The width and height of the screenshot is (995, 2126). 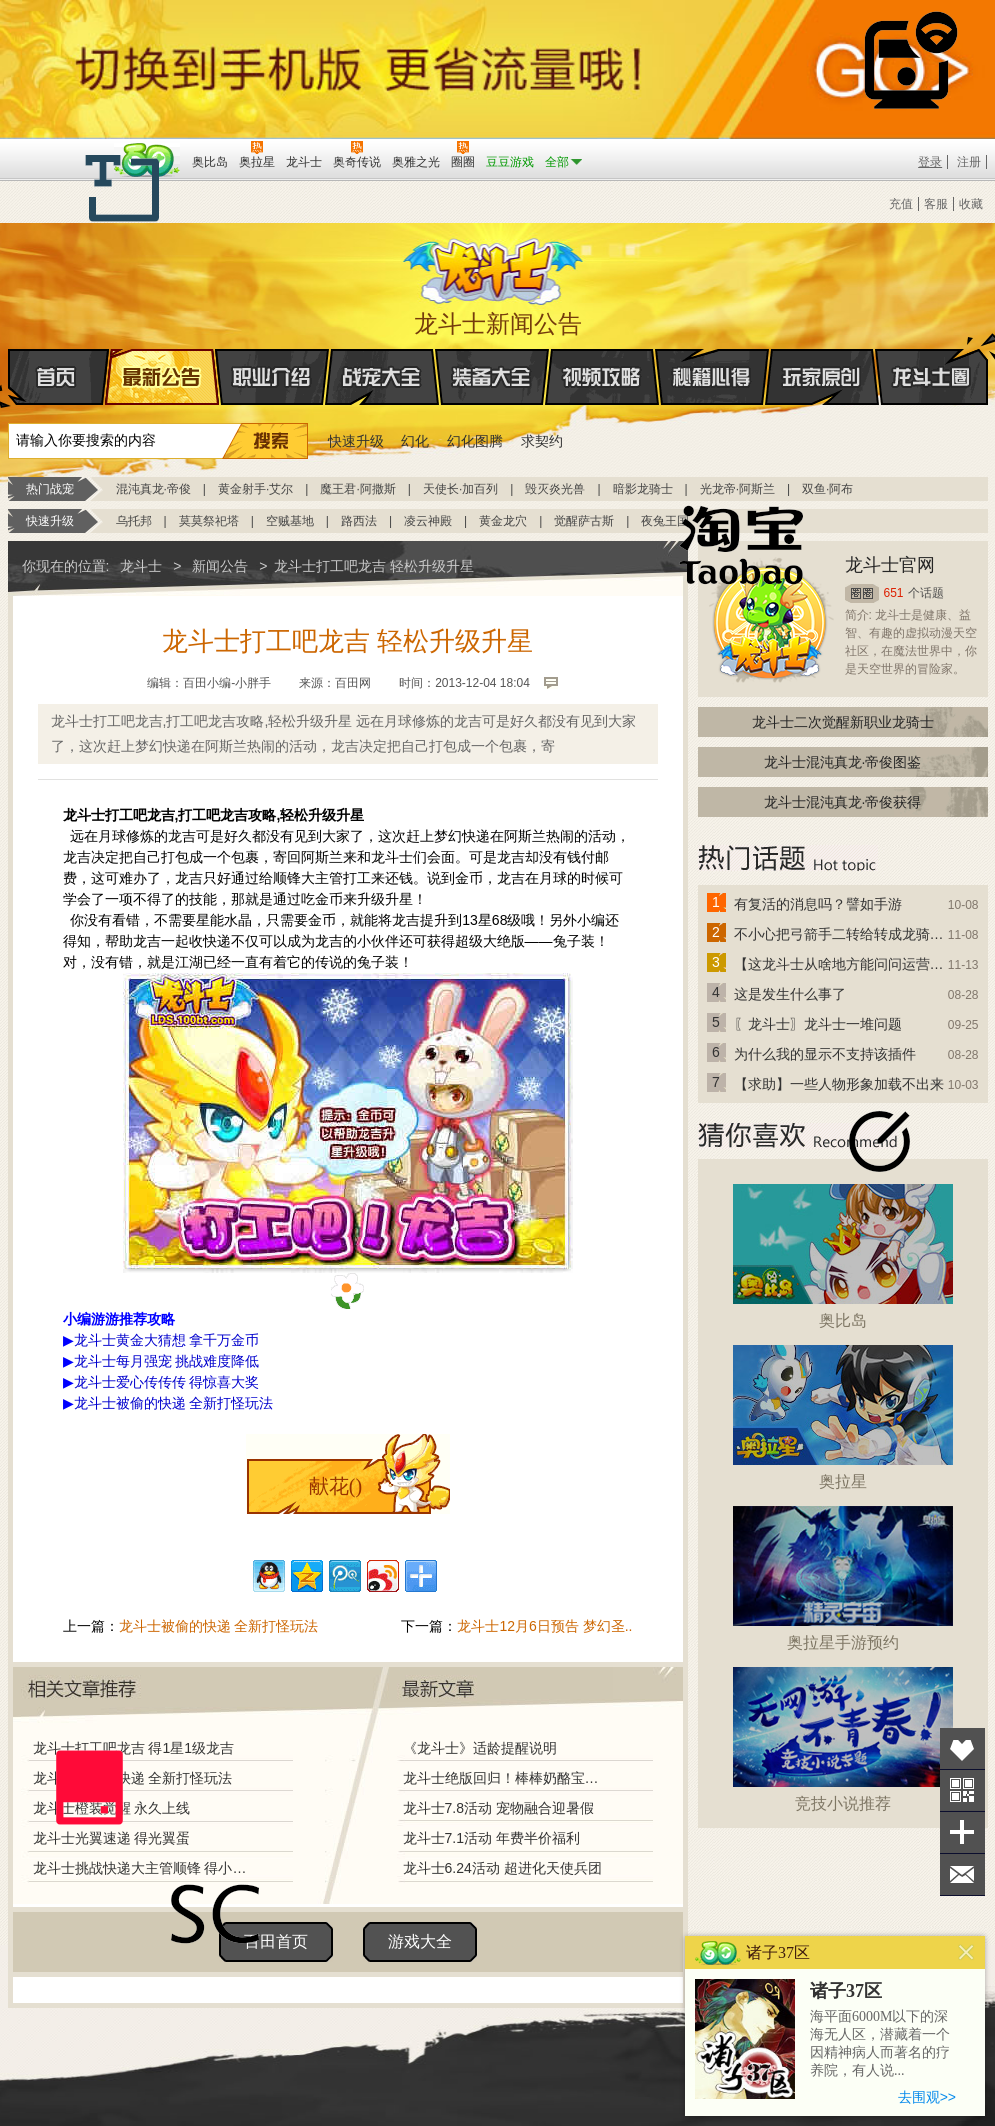 What do you see at coordinates (879, 1141) in the screenshot?
I see `edit profile picture or avatar` at bounding box center [879, 1141].